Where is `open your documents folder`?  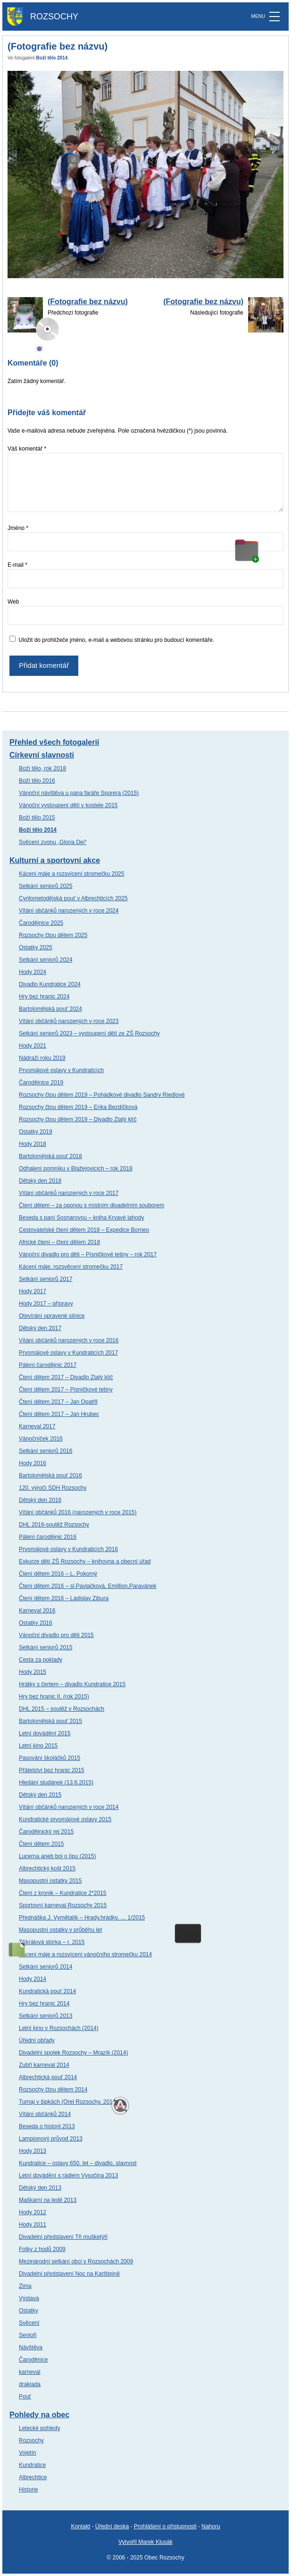
open your documents folder is located at coordinates (74, 158).